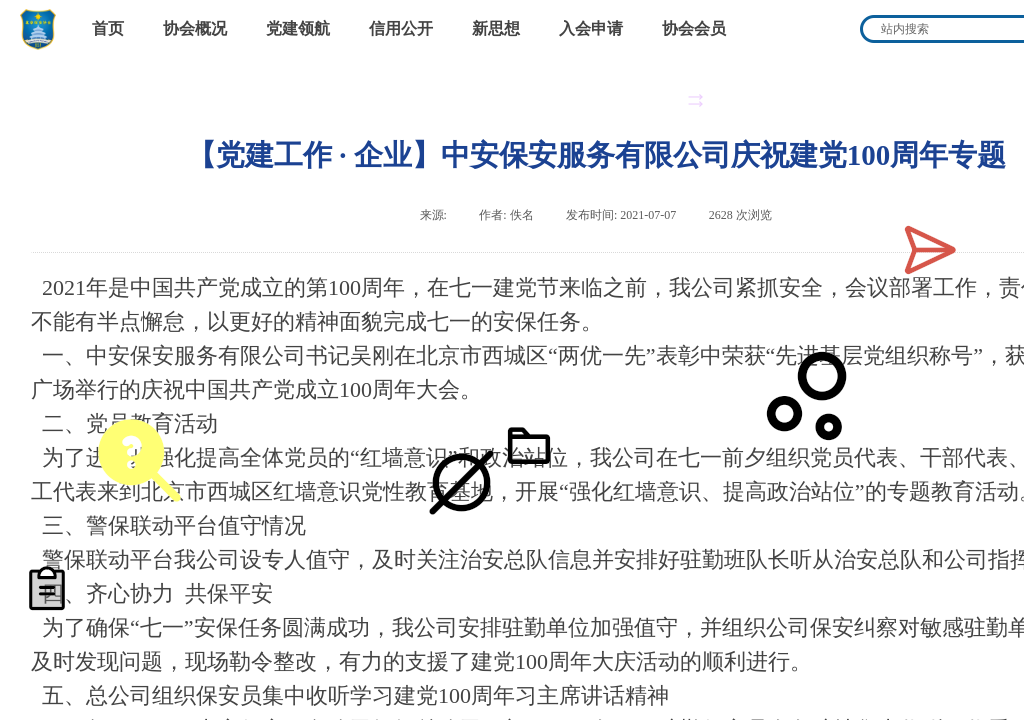 The height and width of the screenshot is (720, 1024). What do you see at coordinates (811, 396) in the screenshot?
I see `view bubble chart data visualization` at bounding box center [811, 396].